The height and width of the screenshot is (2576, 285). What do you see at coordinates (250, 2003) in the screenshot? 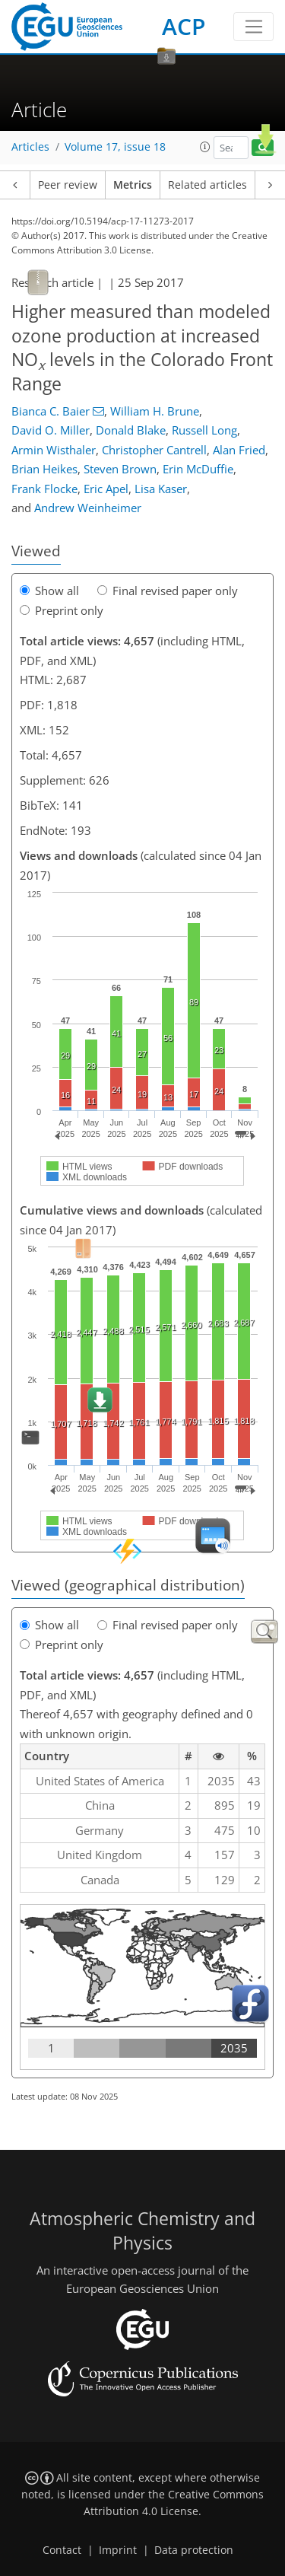
I see `open the fedora linux application` at bounding box center [250, 2003].